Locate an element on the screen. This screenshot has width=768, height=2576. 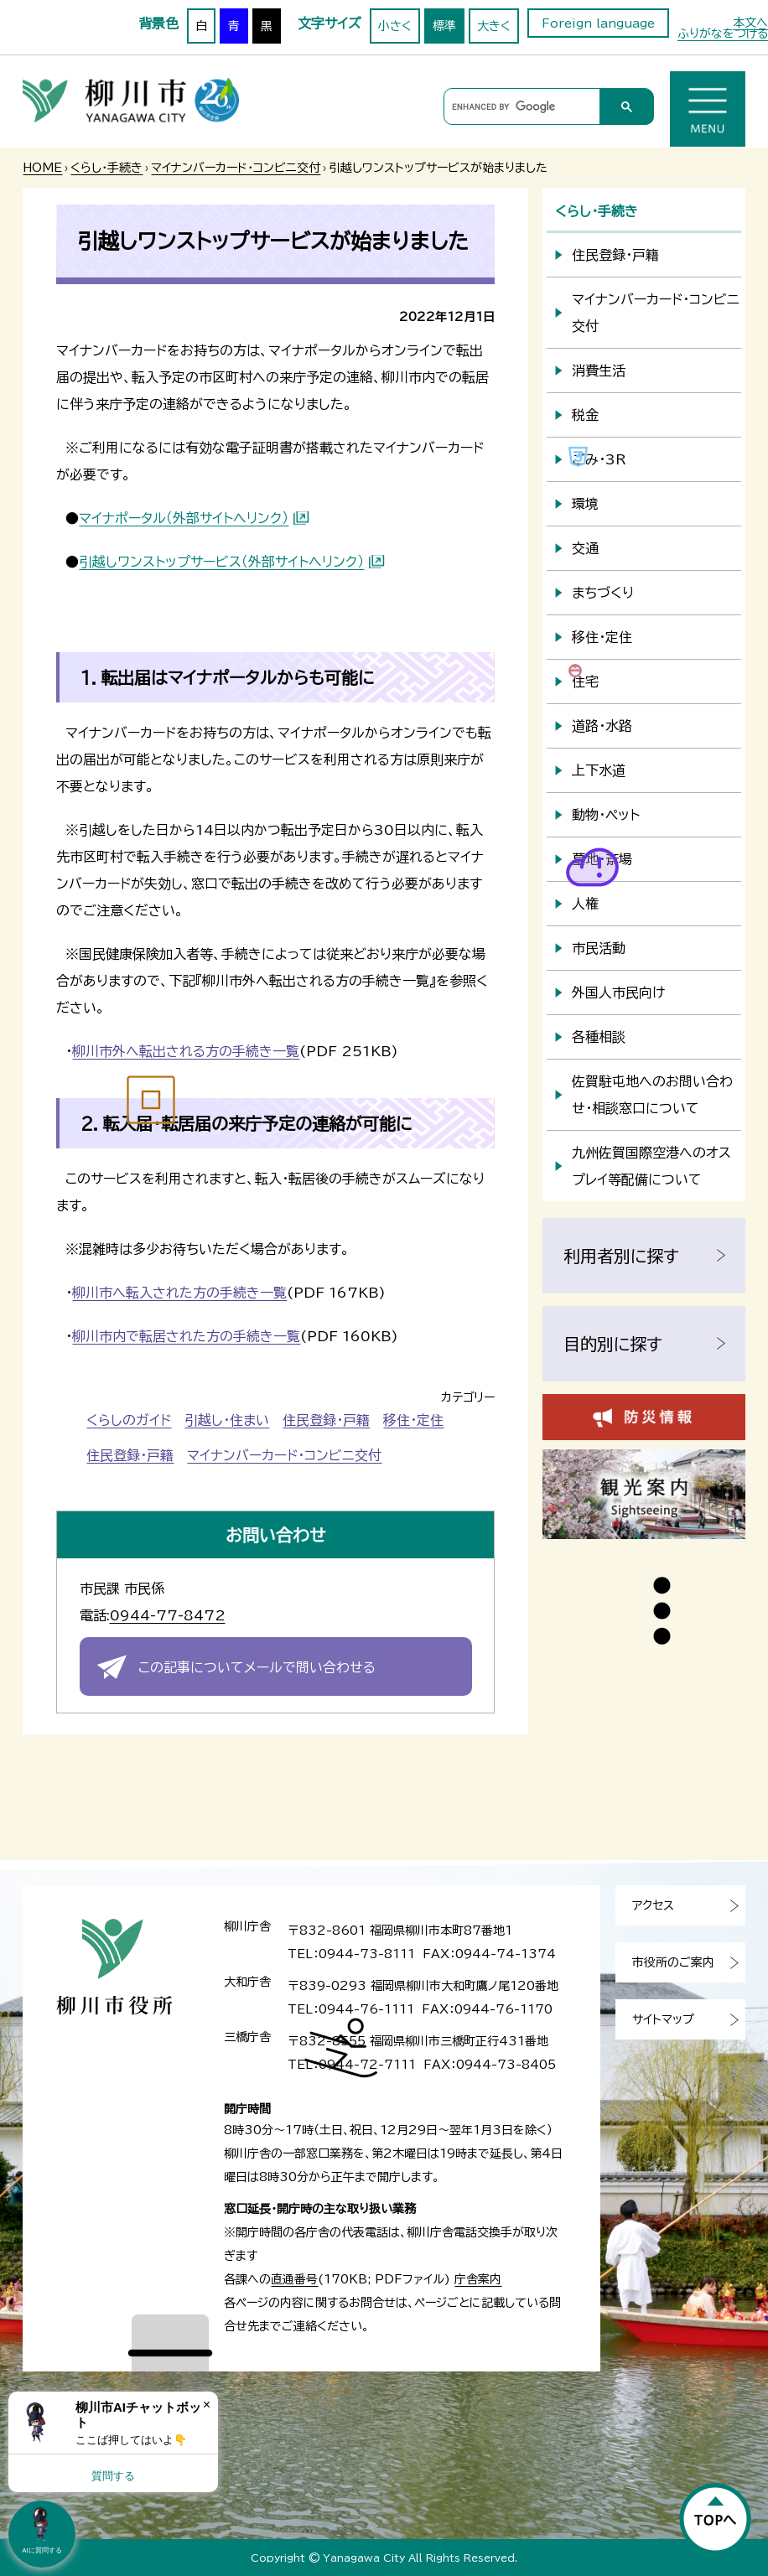
view app or brand logo is located at coordinates (151, 1100).